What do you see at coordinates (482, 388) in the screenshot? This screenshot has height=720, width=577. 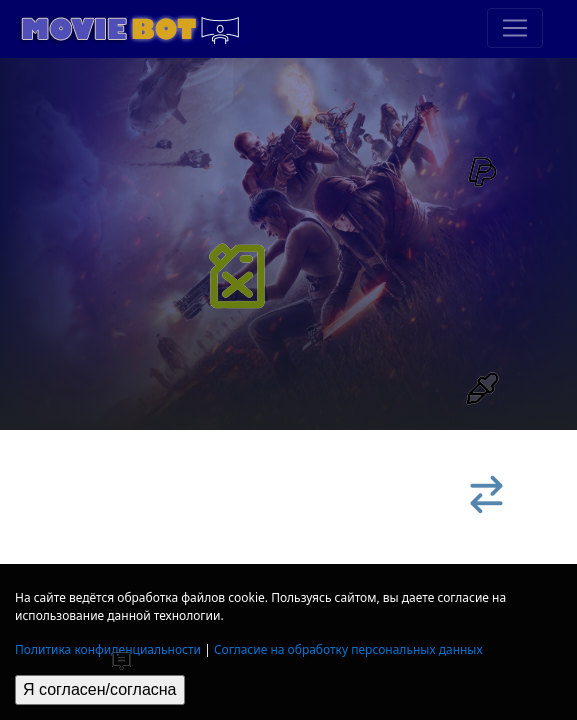 I see `pick a color from the canvas` at bounding box center [482, 388].